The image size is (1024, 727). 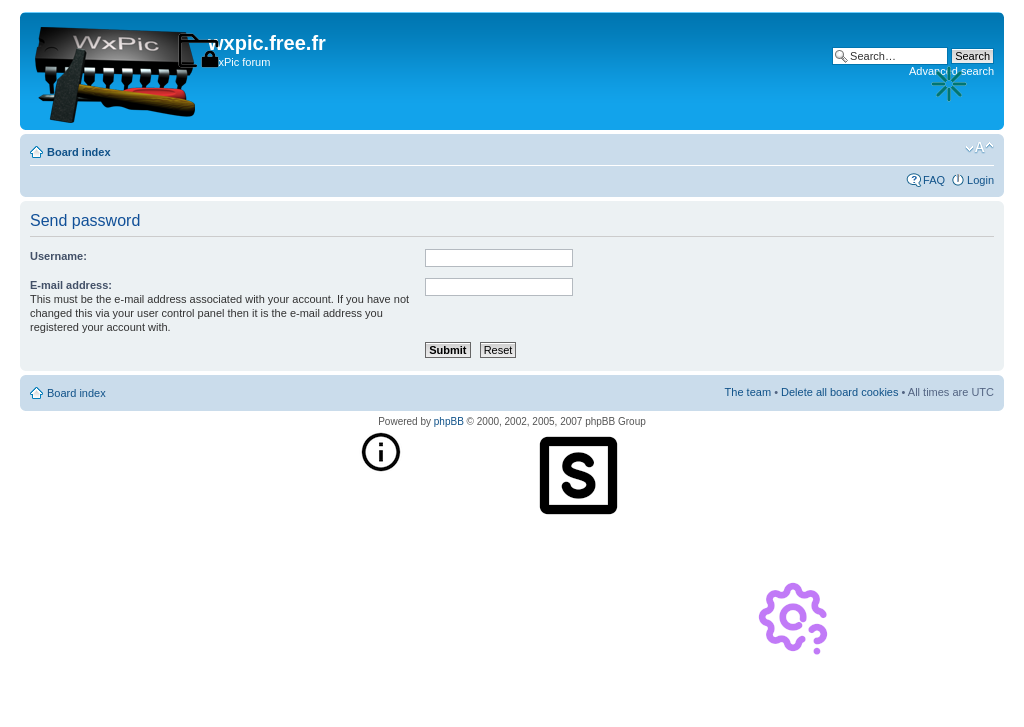 I want to click on access settings help or FAQ, so click(x=793, y=617).